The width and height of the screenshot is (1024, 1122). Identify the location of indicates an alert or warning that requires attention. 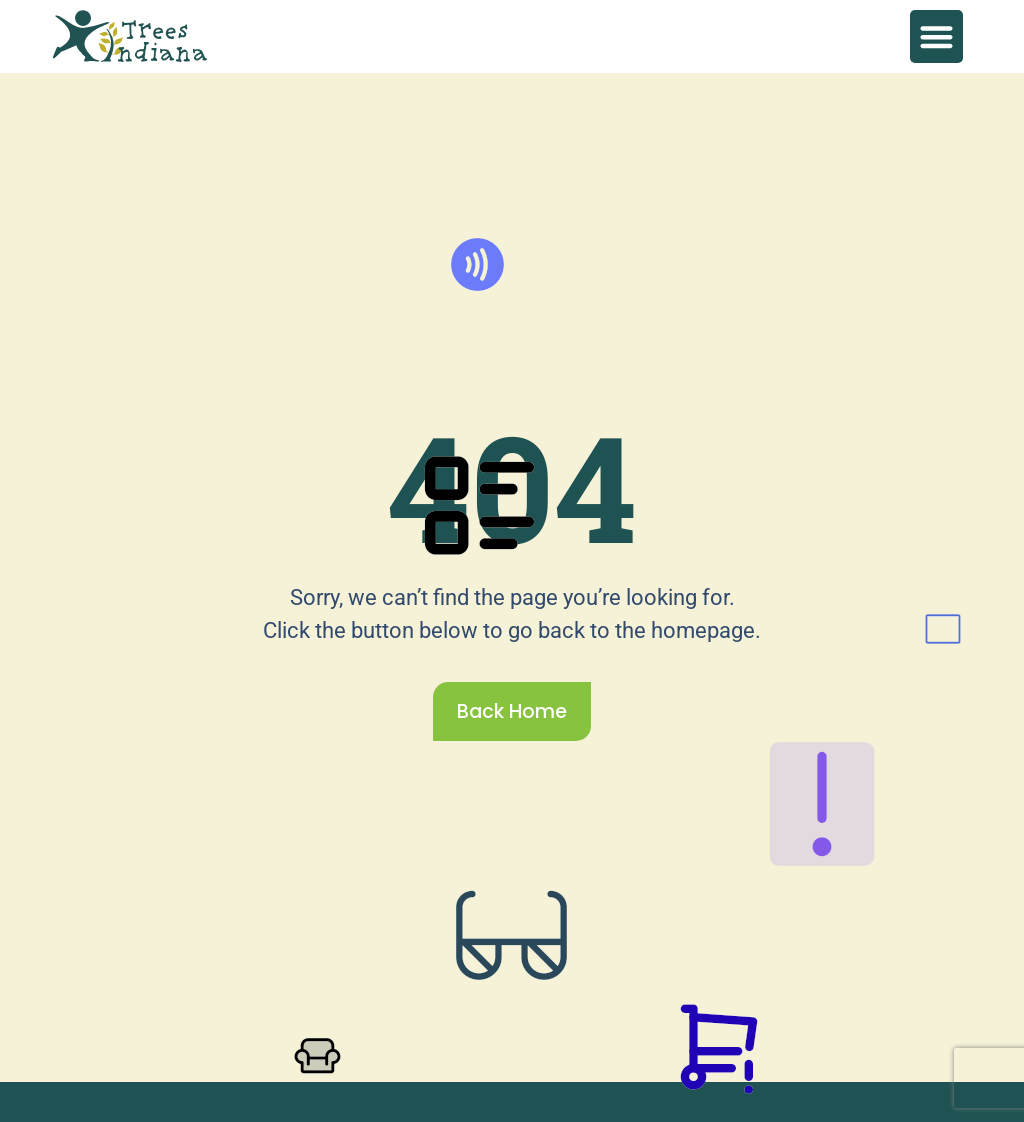
(822, 804).